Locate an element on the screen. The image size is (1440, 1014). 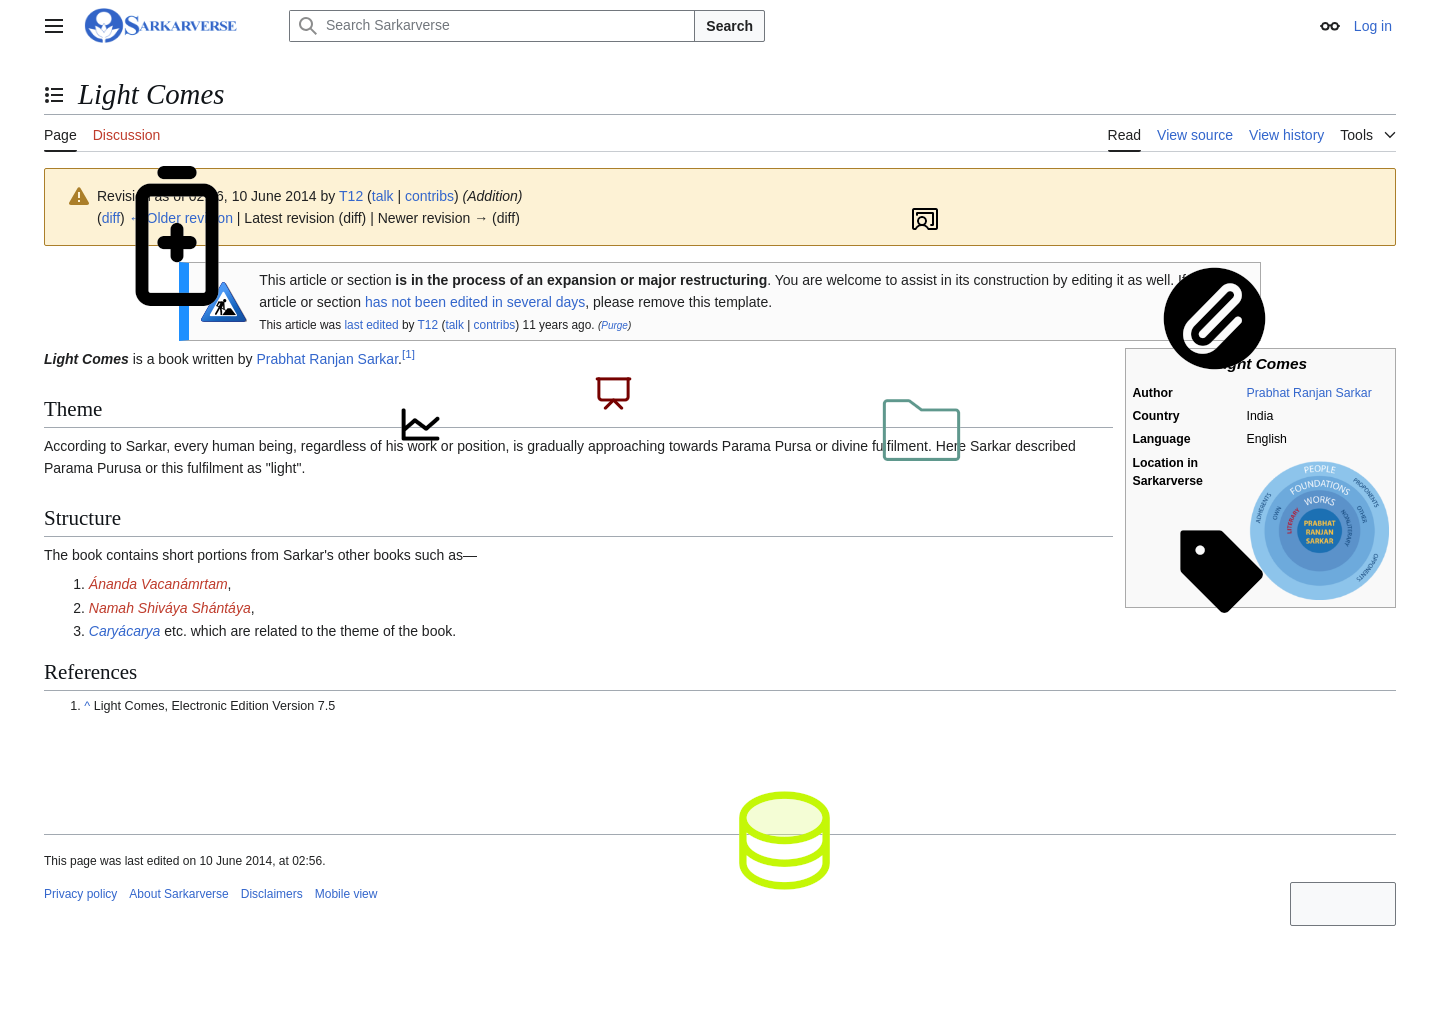
add or extend battery life is located at coordinates (177, 236).